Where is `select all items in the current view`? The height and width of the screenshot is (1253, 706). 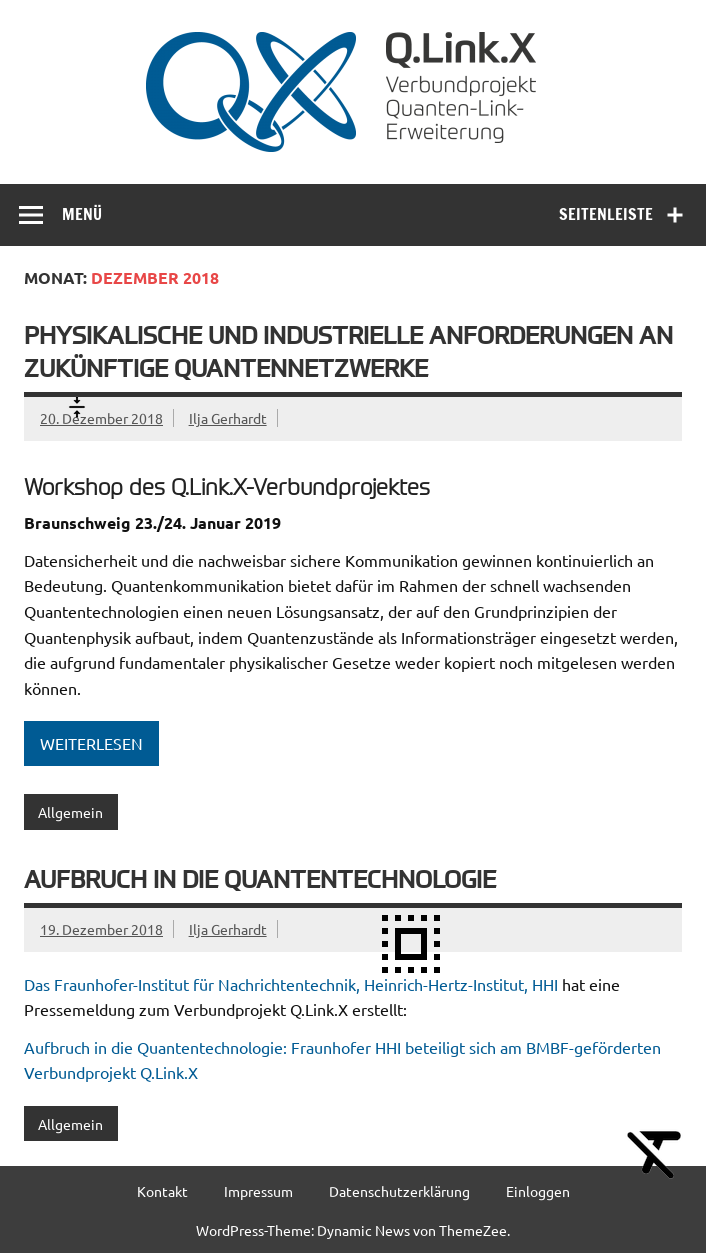
select all items in the current view is located at coordinates (411, 944).